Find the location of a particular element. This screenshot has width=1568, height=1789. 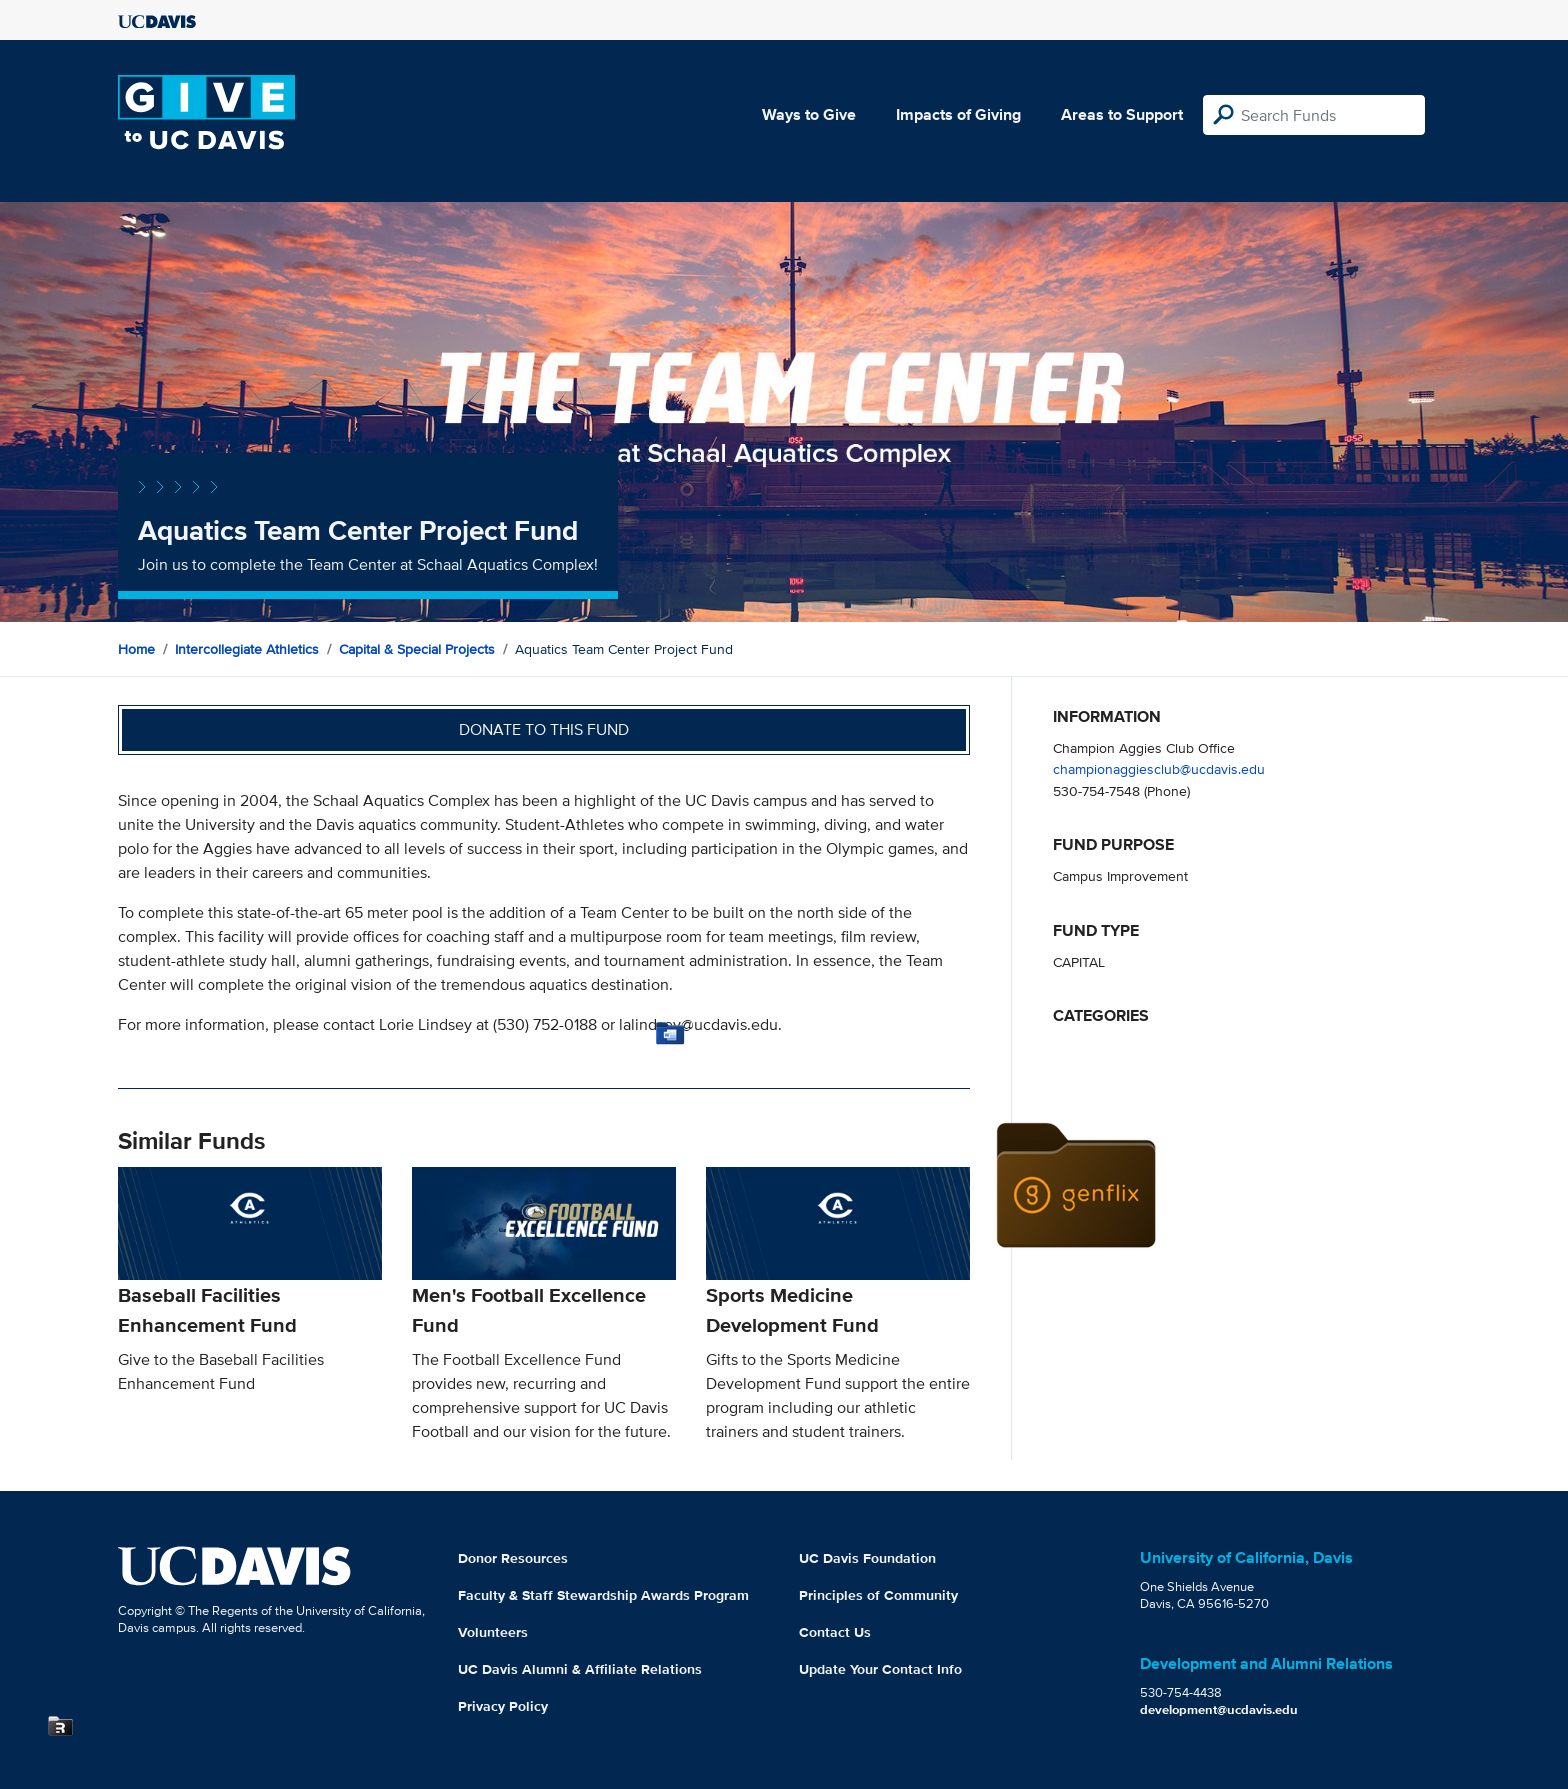

open remix project folder is located at coordinates (60, 1726).